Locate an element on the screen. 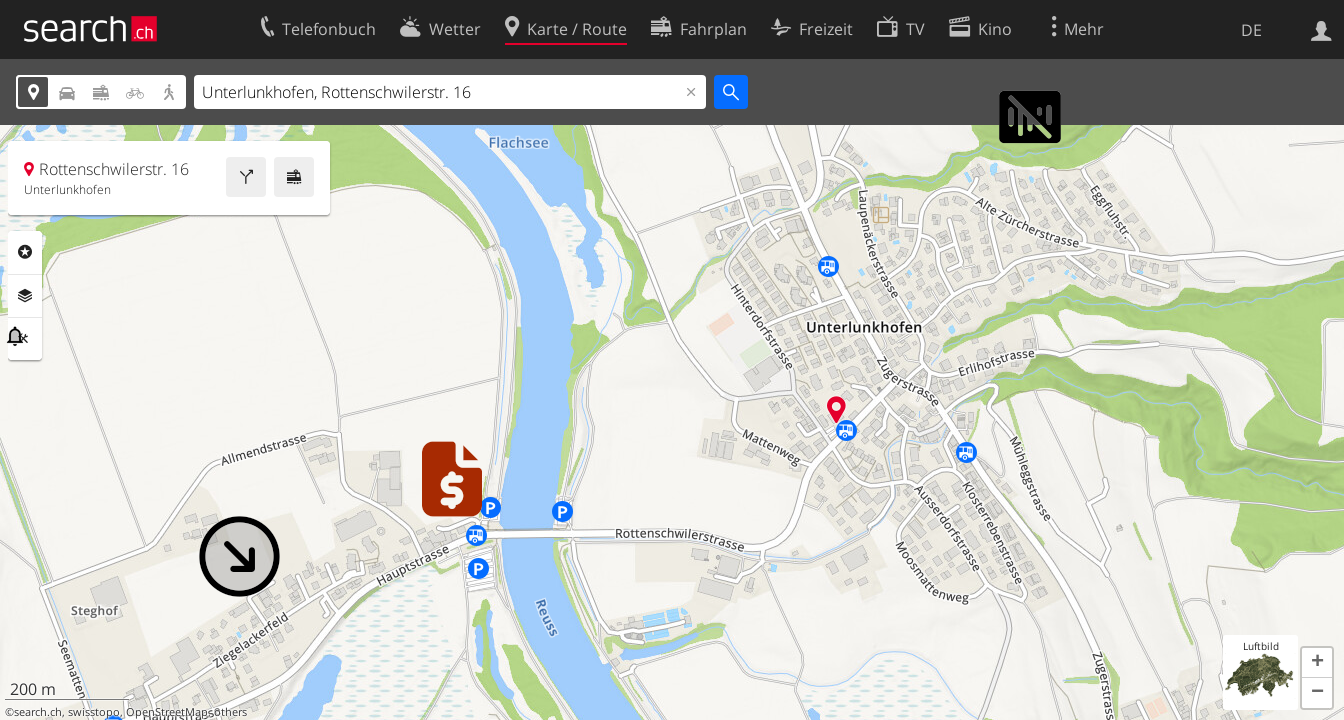 Image resolution: width=1344 pixels, height=720 pixels. mute or disable audio input is located at coordinates (1030, 117).